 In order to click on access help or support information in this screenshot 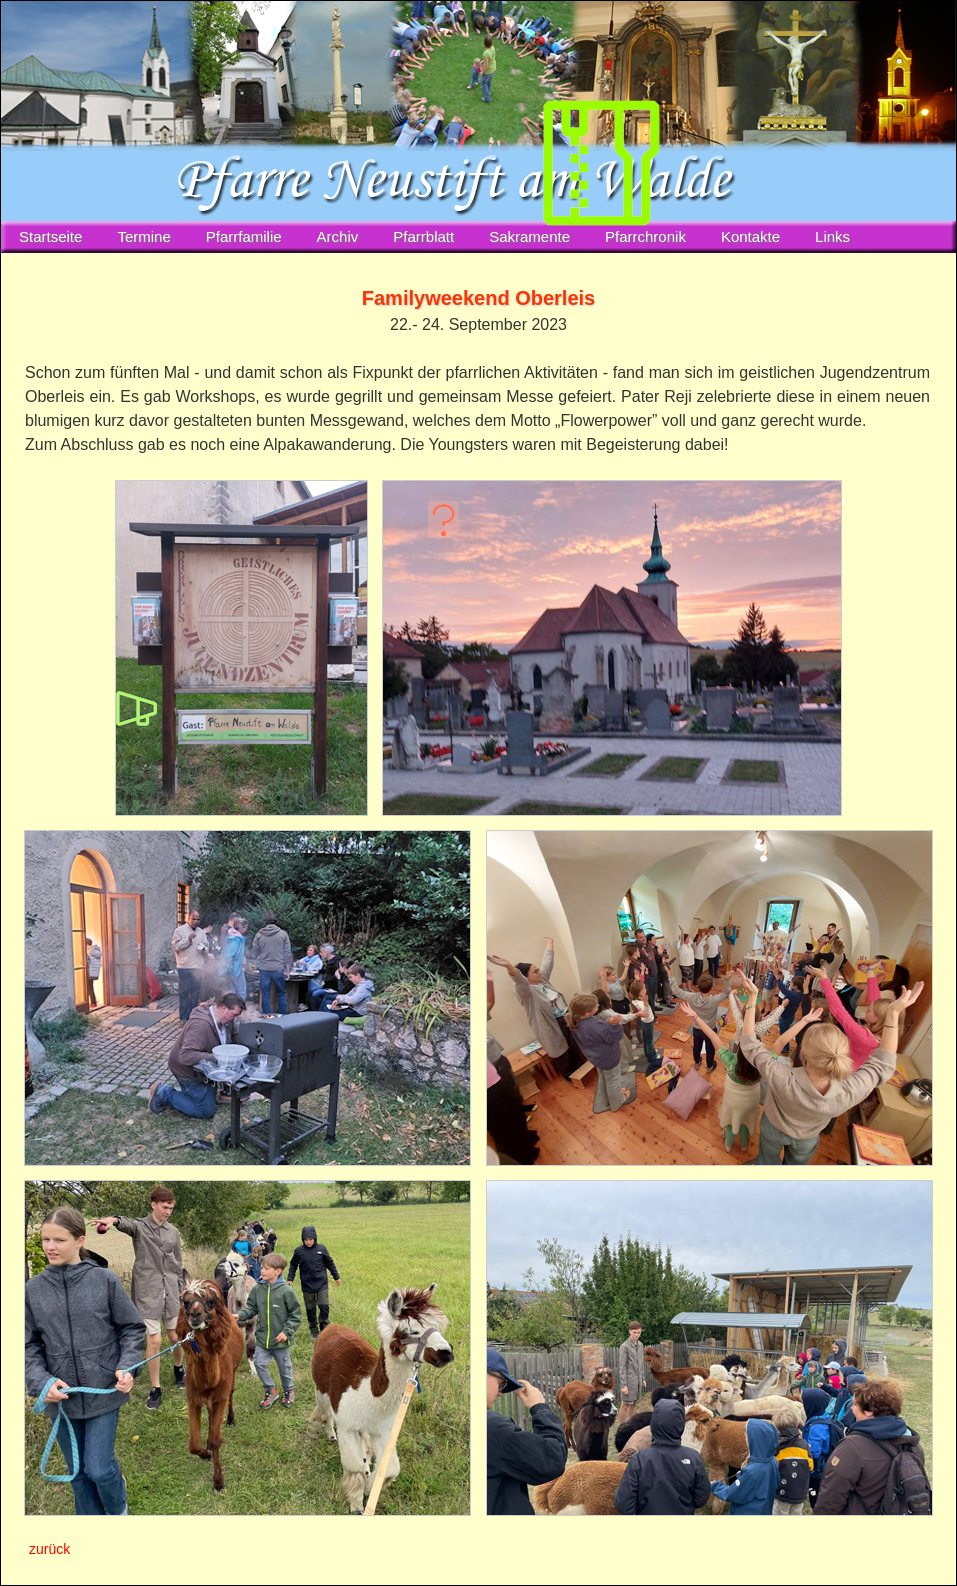, I will do `click(443, 519)`.